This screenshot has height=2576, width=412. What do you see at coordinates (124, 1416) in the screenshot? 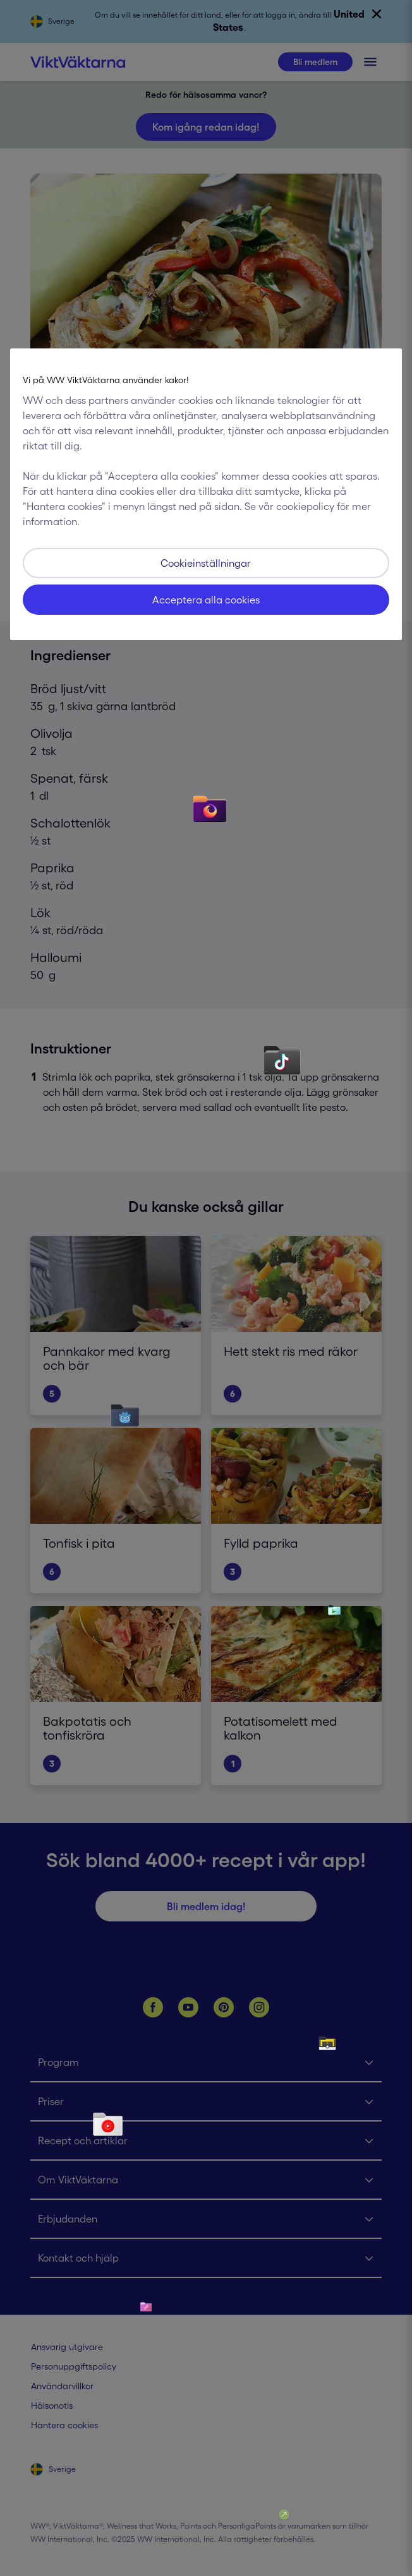
I see `folder containing Godot game engine project files` at bounding box center [124, 1416].